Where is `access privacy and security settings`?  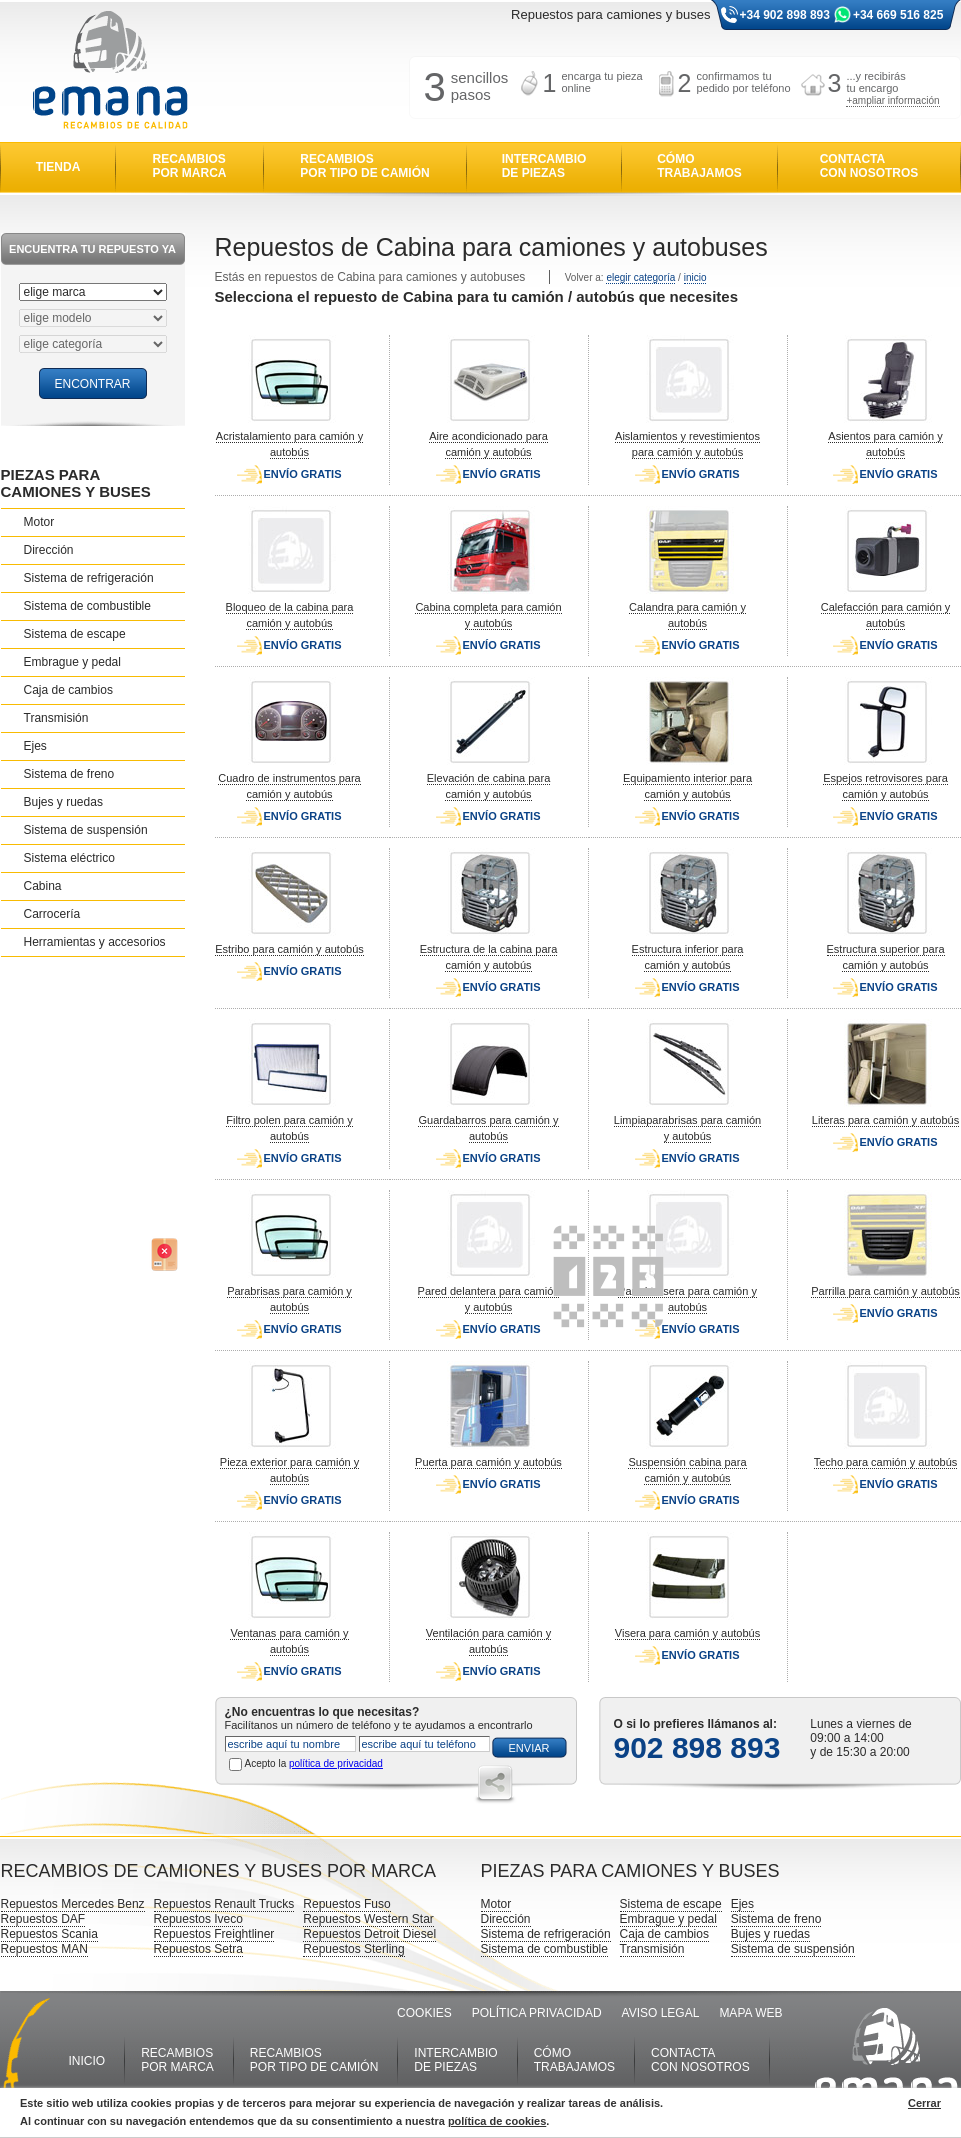
access privacy and security settings is located at coordinates (608, 1280).